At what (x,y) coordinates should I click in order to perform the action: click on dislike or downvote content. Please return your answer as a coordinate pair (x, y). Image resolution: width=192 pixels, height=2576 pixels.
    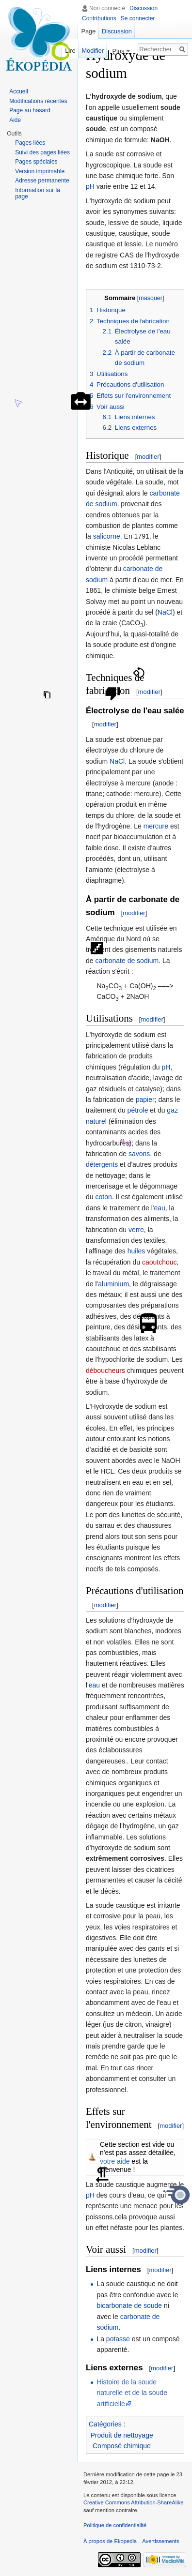
    Looking at the image, I should click on (112, 693).